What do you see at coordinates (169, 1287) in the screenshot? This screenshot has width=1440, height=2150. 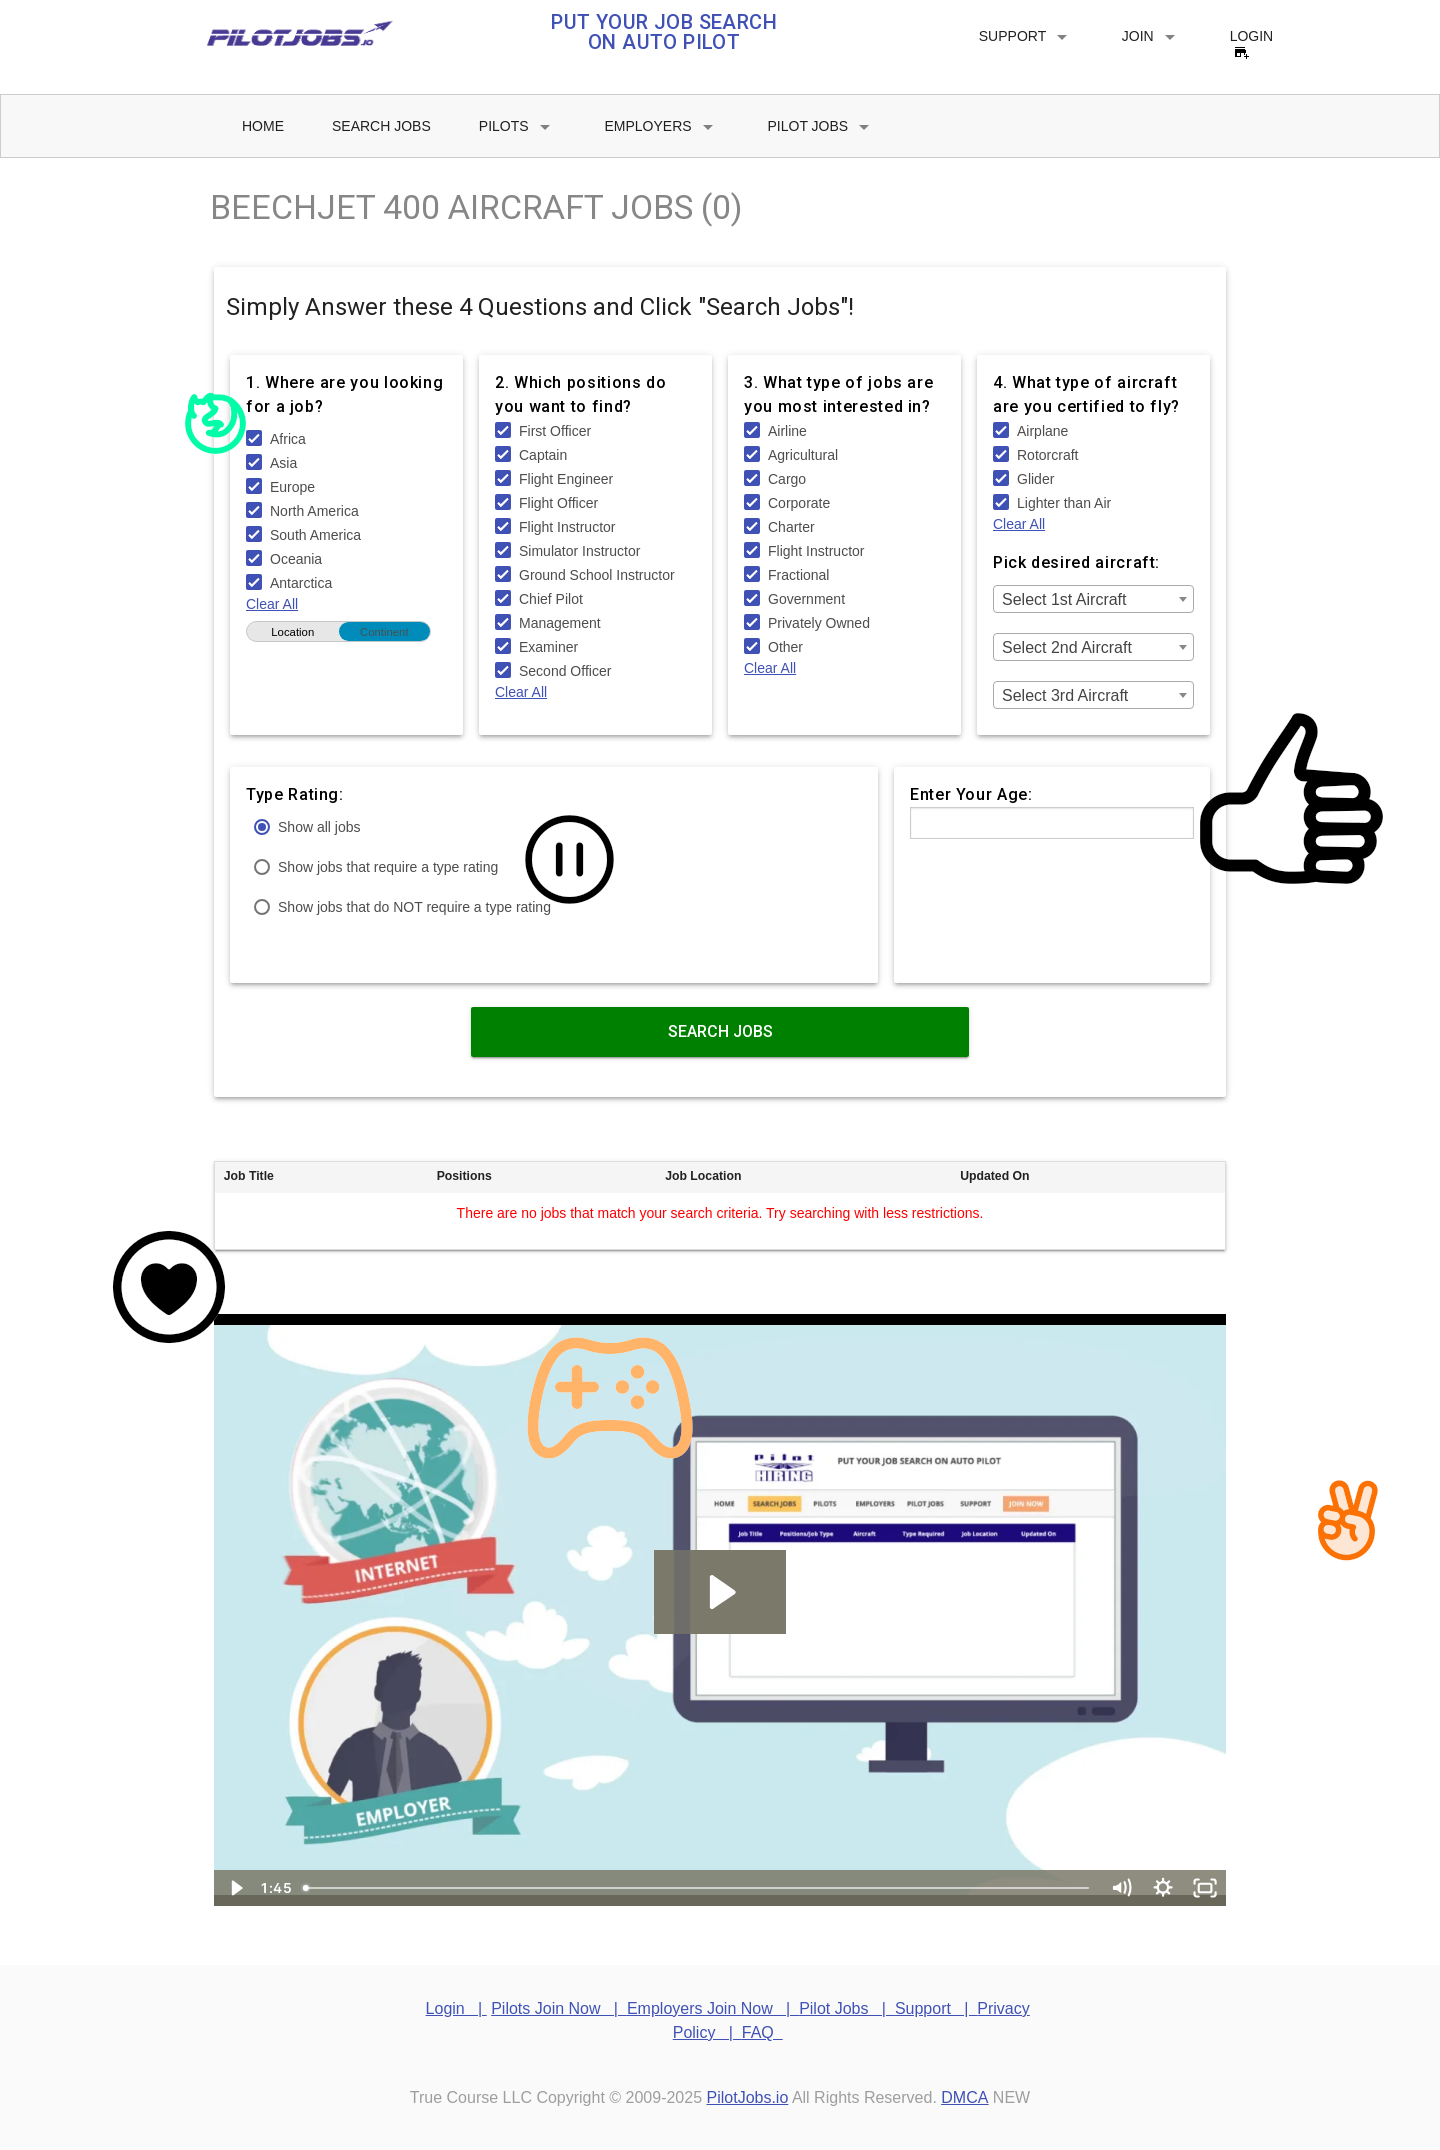 I see `add to favorites` at bounding box center [169, 1287].